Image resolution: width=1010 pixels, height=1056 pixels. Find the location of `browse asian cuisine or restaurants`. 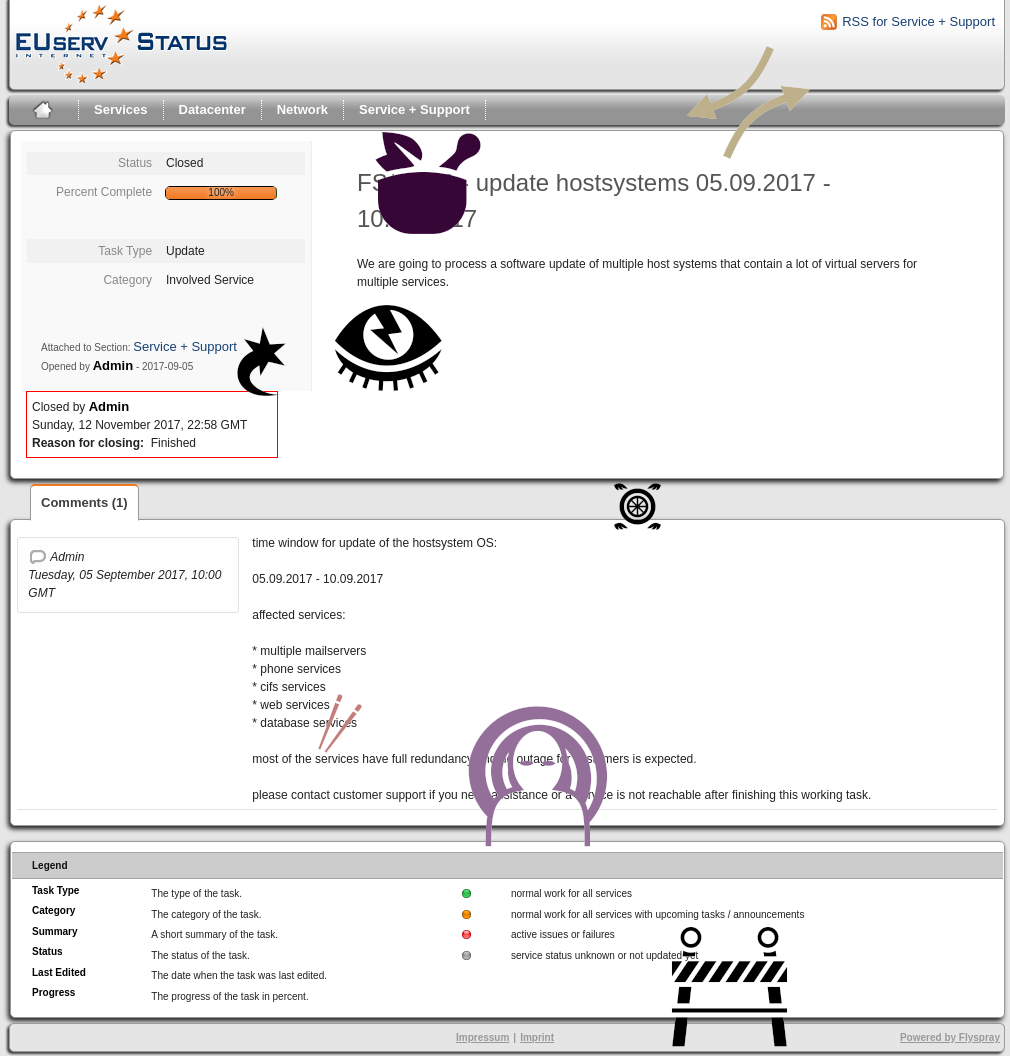

browse asian cuisine or restaurants is located at coordinates (340, 724).